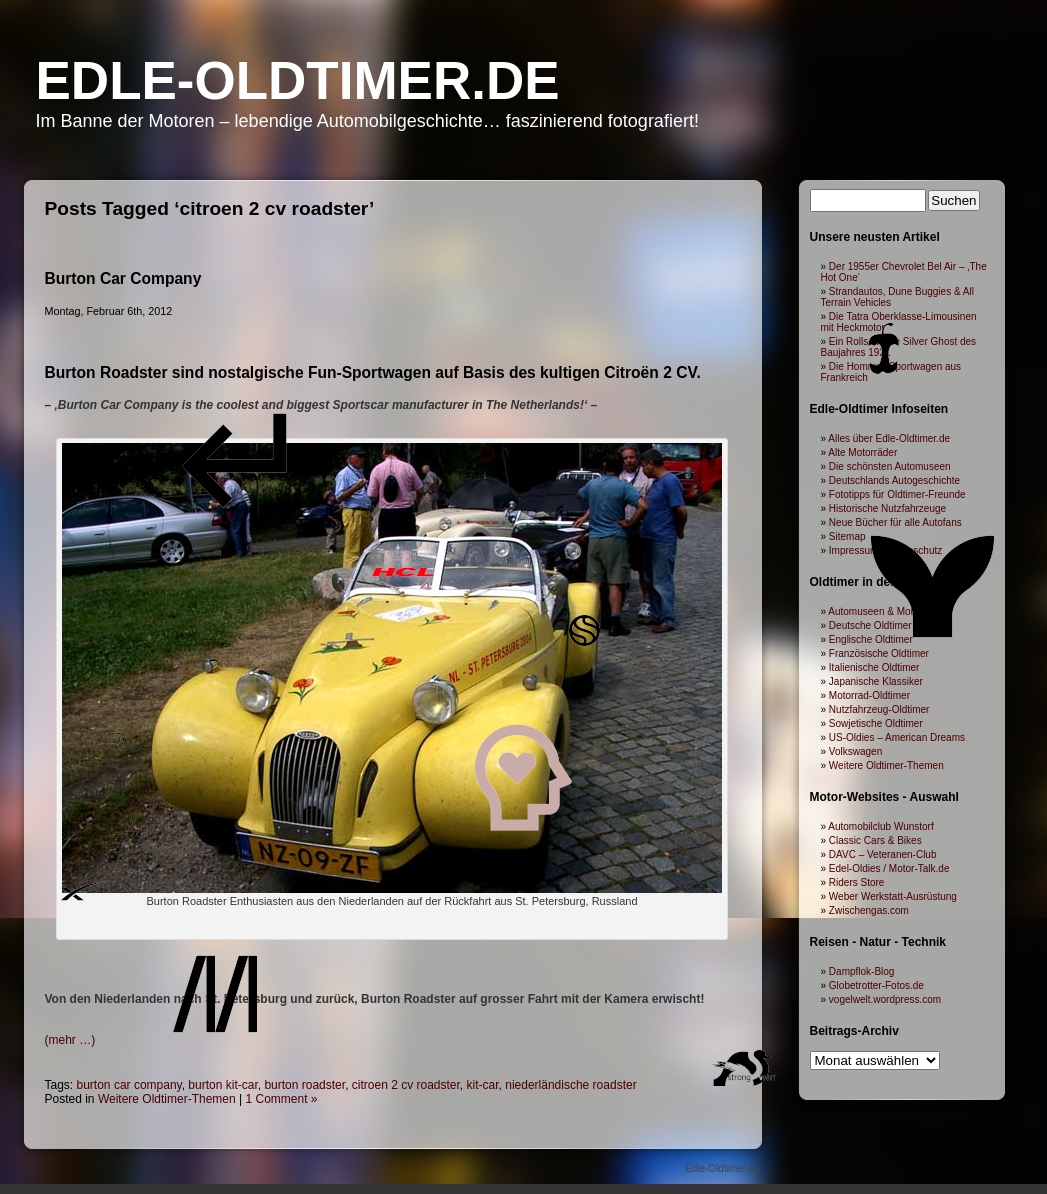  Describe the element at coordinates (403, 572) in the screenshot. I see `HCL Technologies company logo` at that location.